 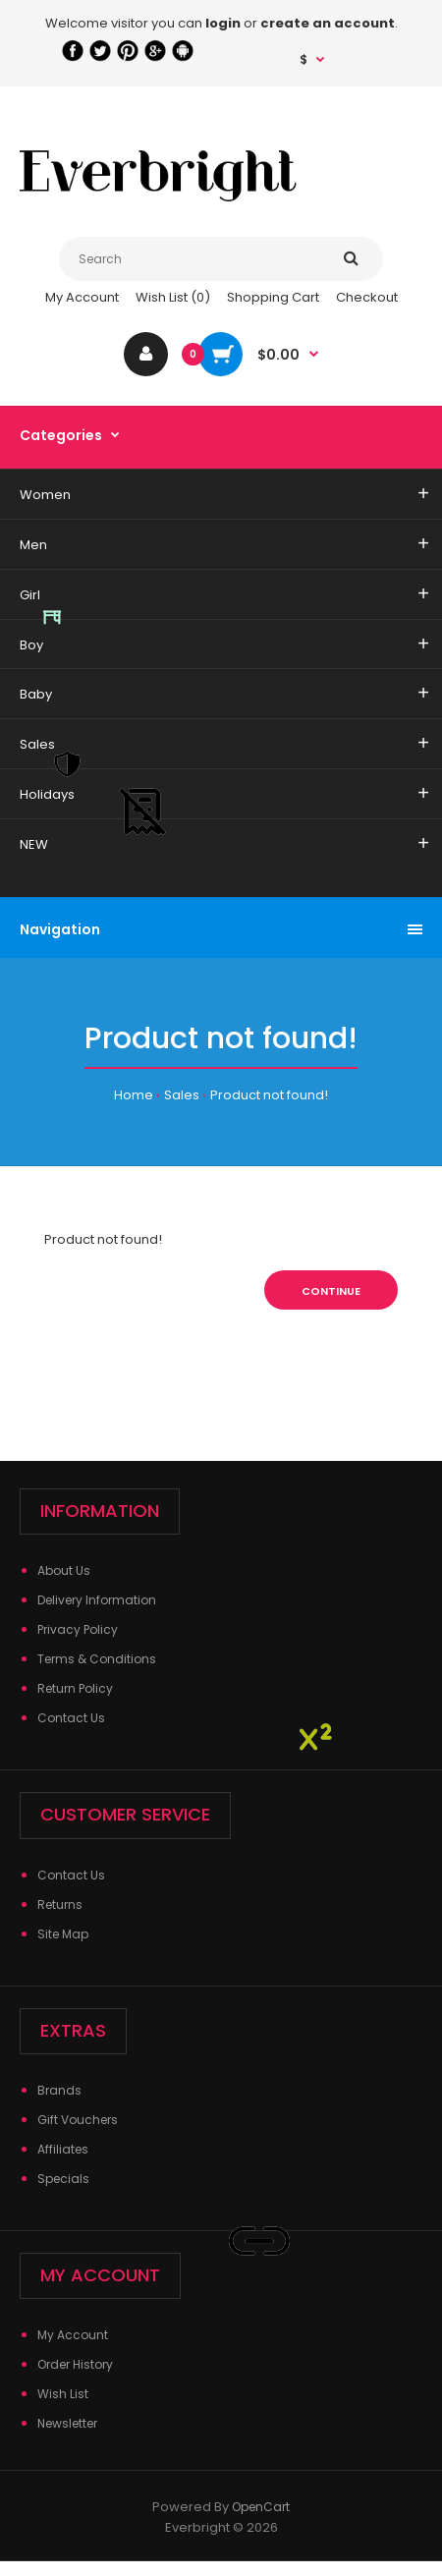 I want to click on copy link to clipboard, so click(x=259, y=2241).